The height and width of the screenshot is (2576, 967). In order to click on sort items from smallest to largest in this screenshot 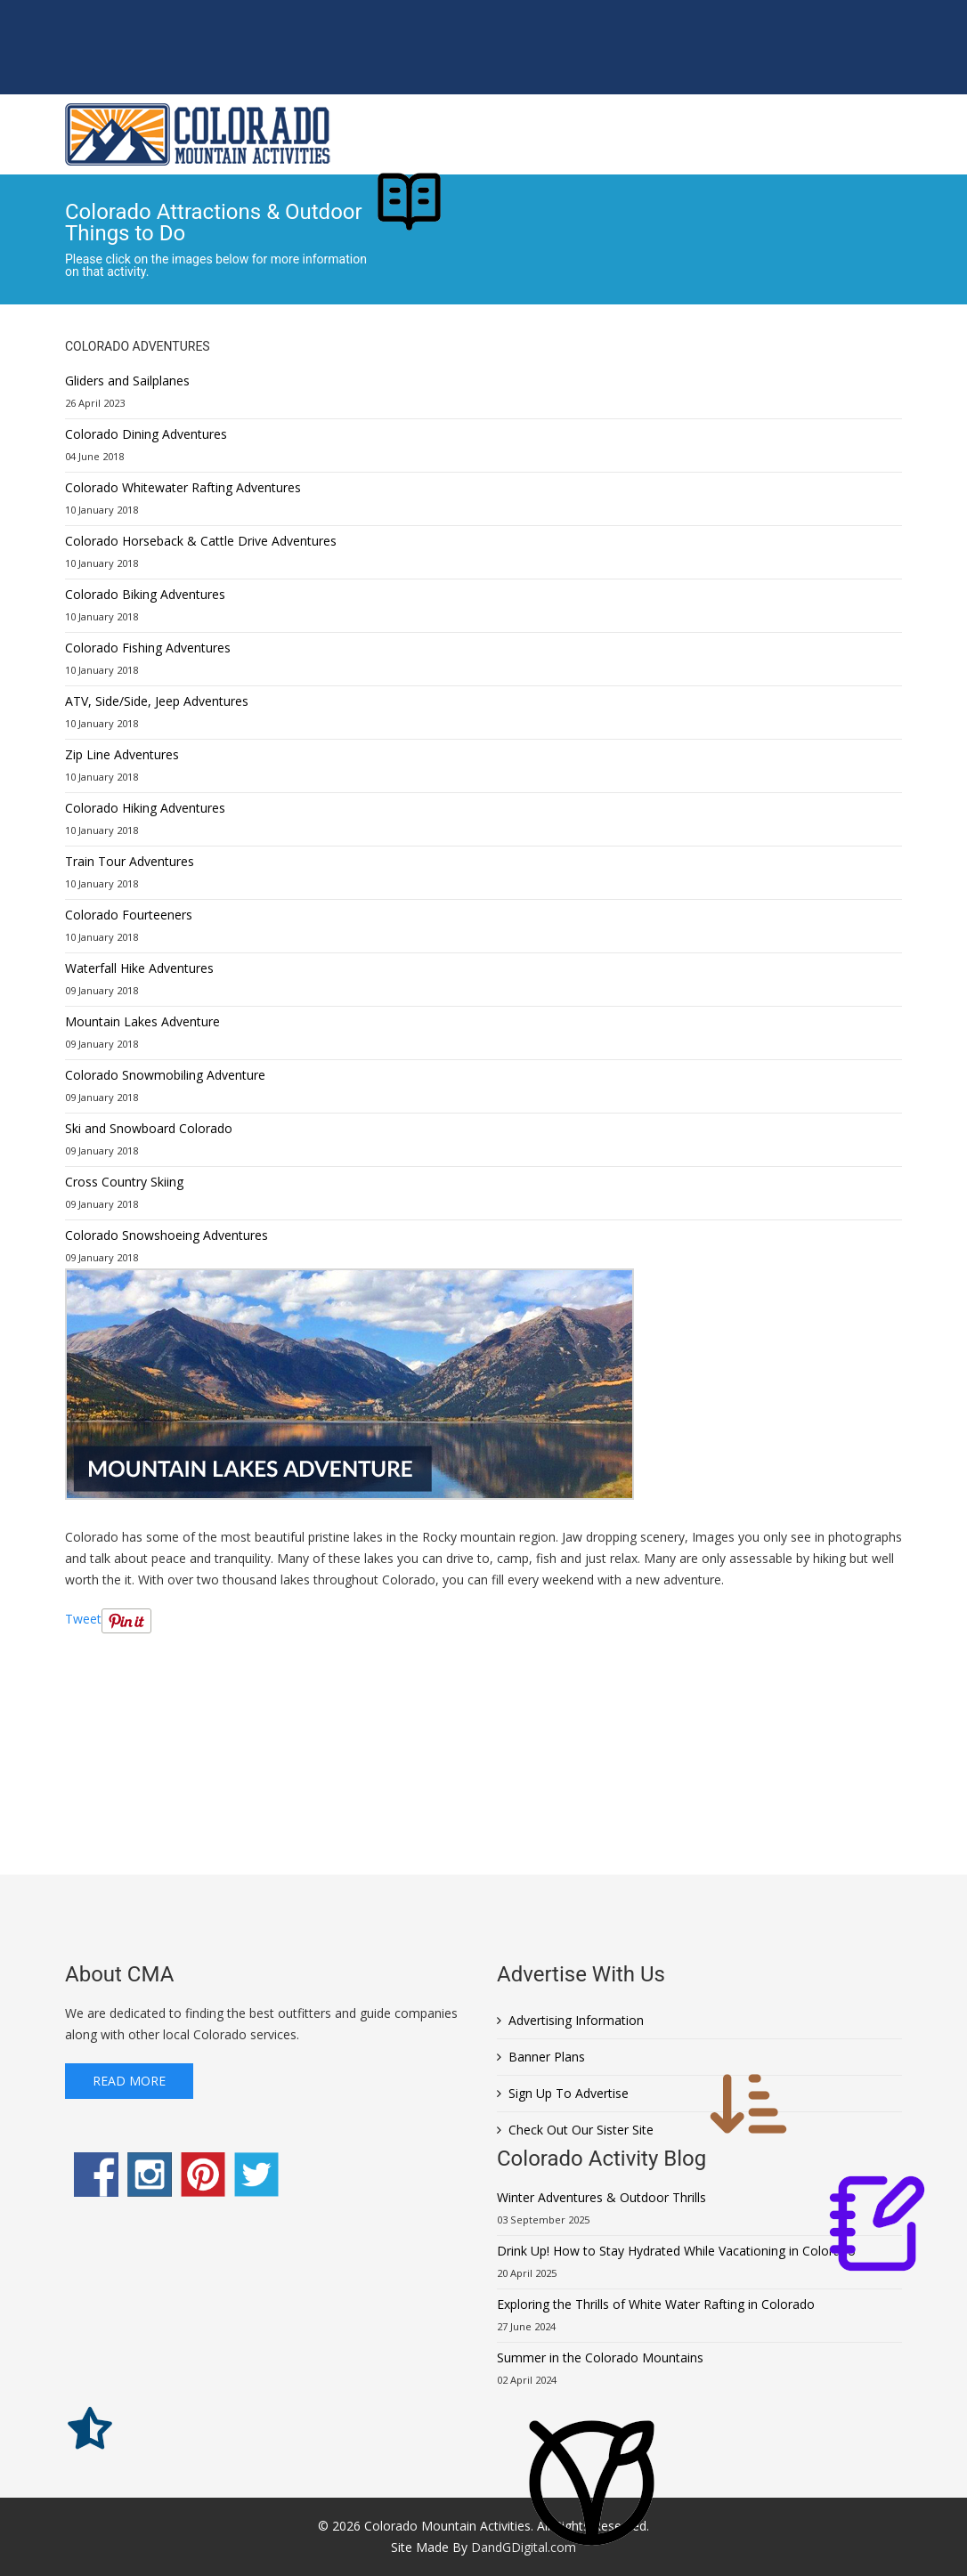, I will do `click(748, 2103)`.